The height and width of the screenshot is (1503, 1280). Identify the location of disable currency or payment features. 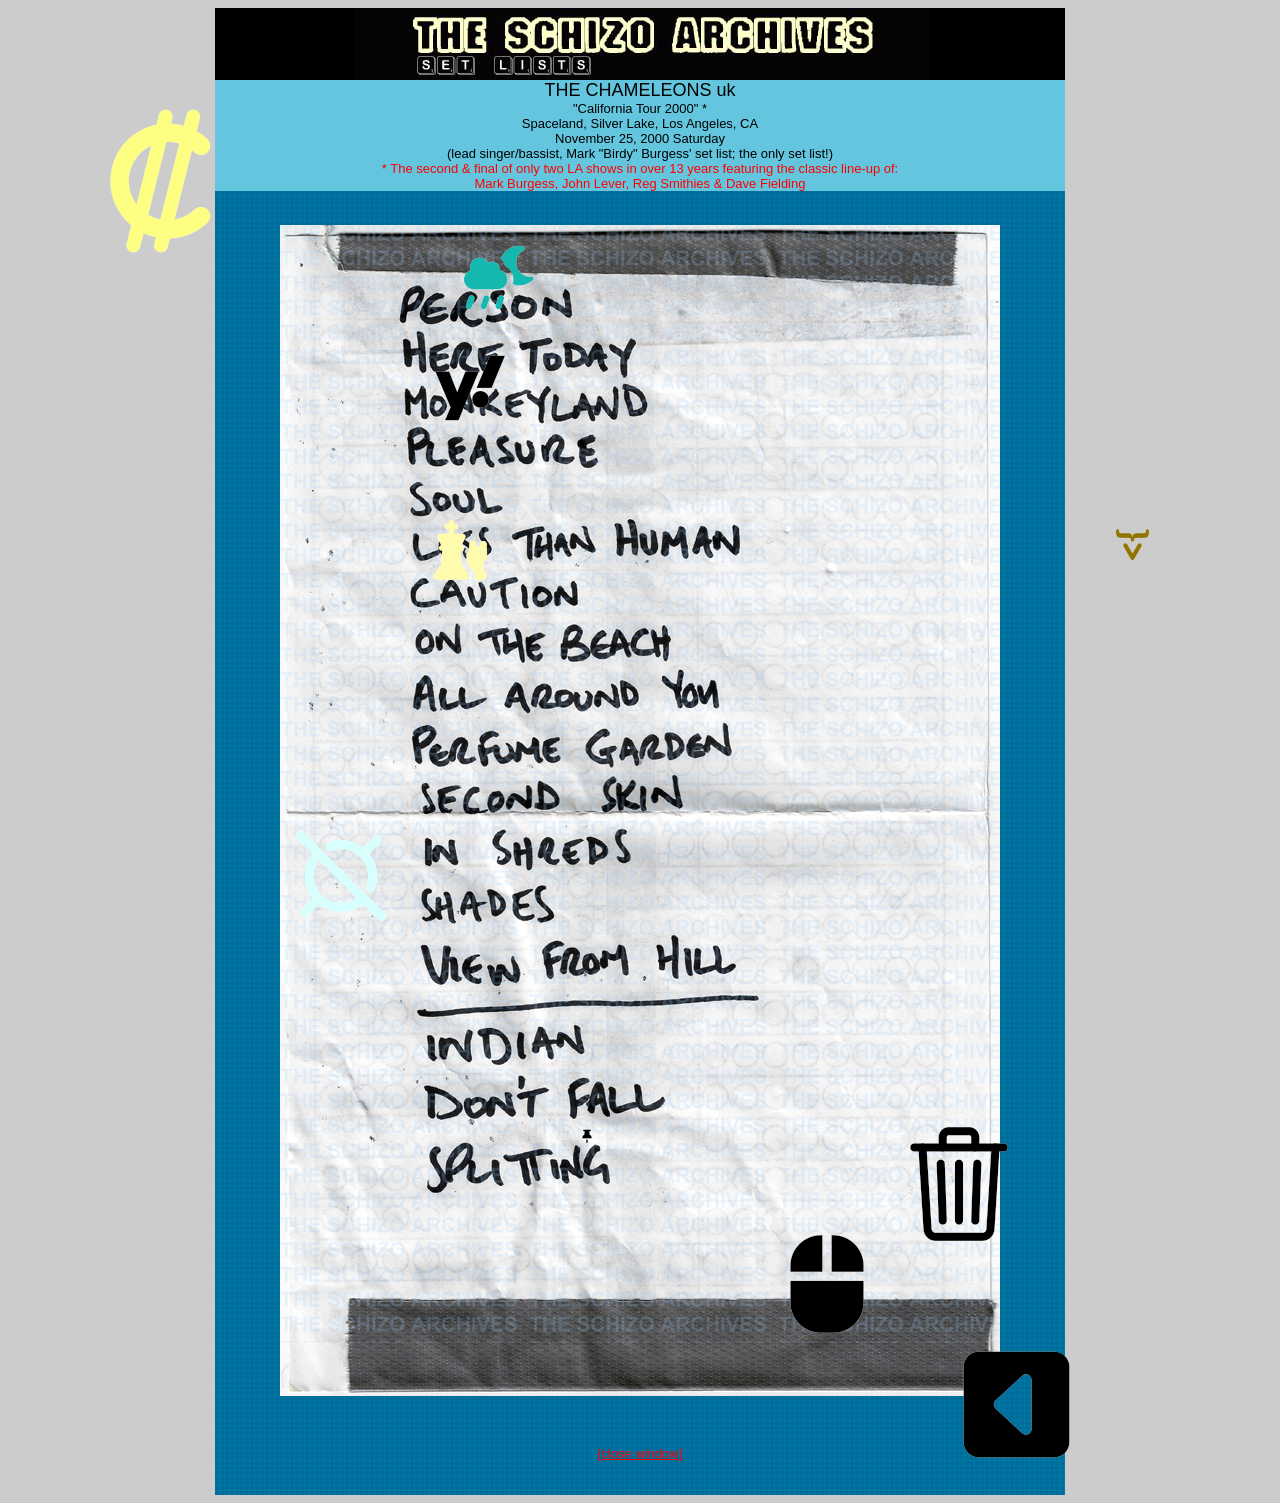
(341, 876).